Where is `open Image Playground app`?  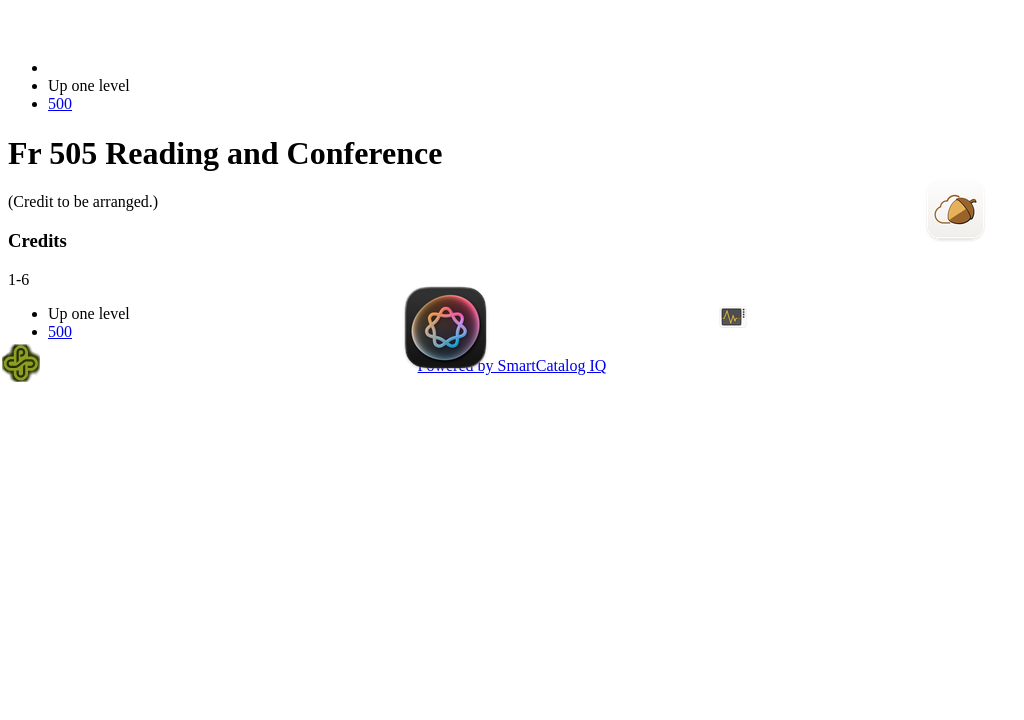
open Image Playground app is located at coordinates (445, 327).